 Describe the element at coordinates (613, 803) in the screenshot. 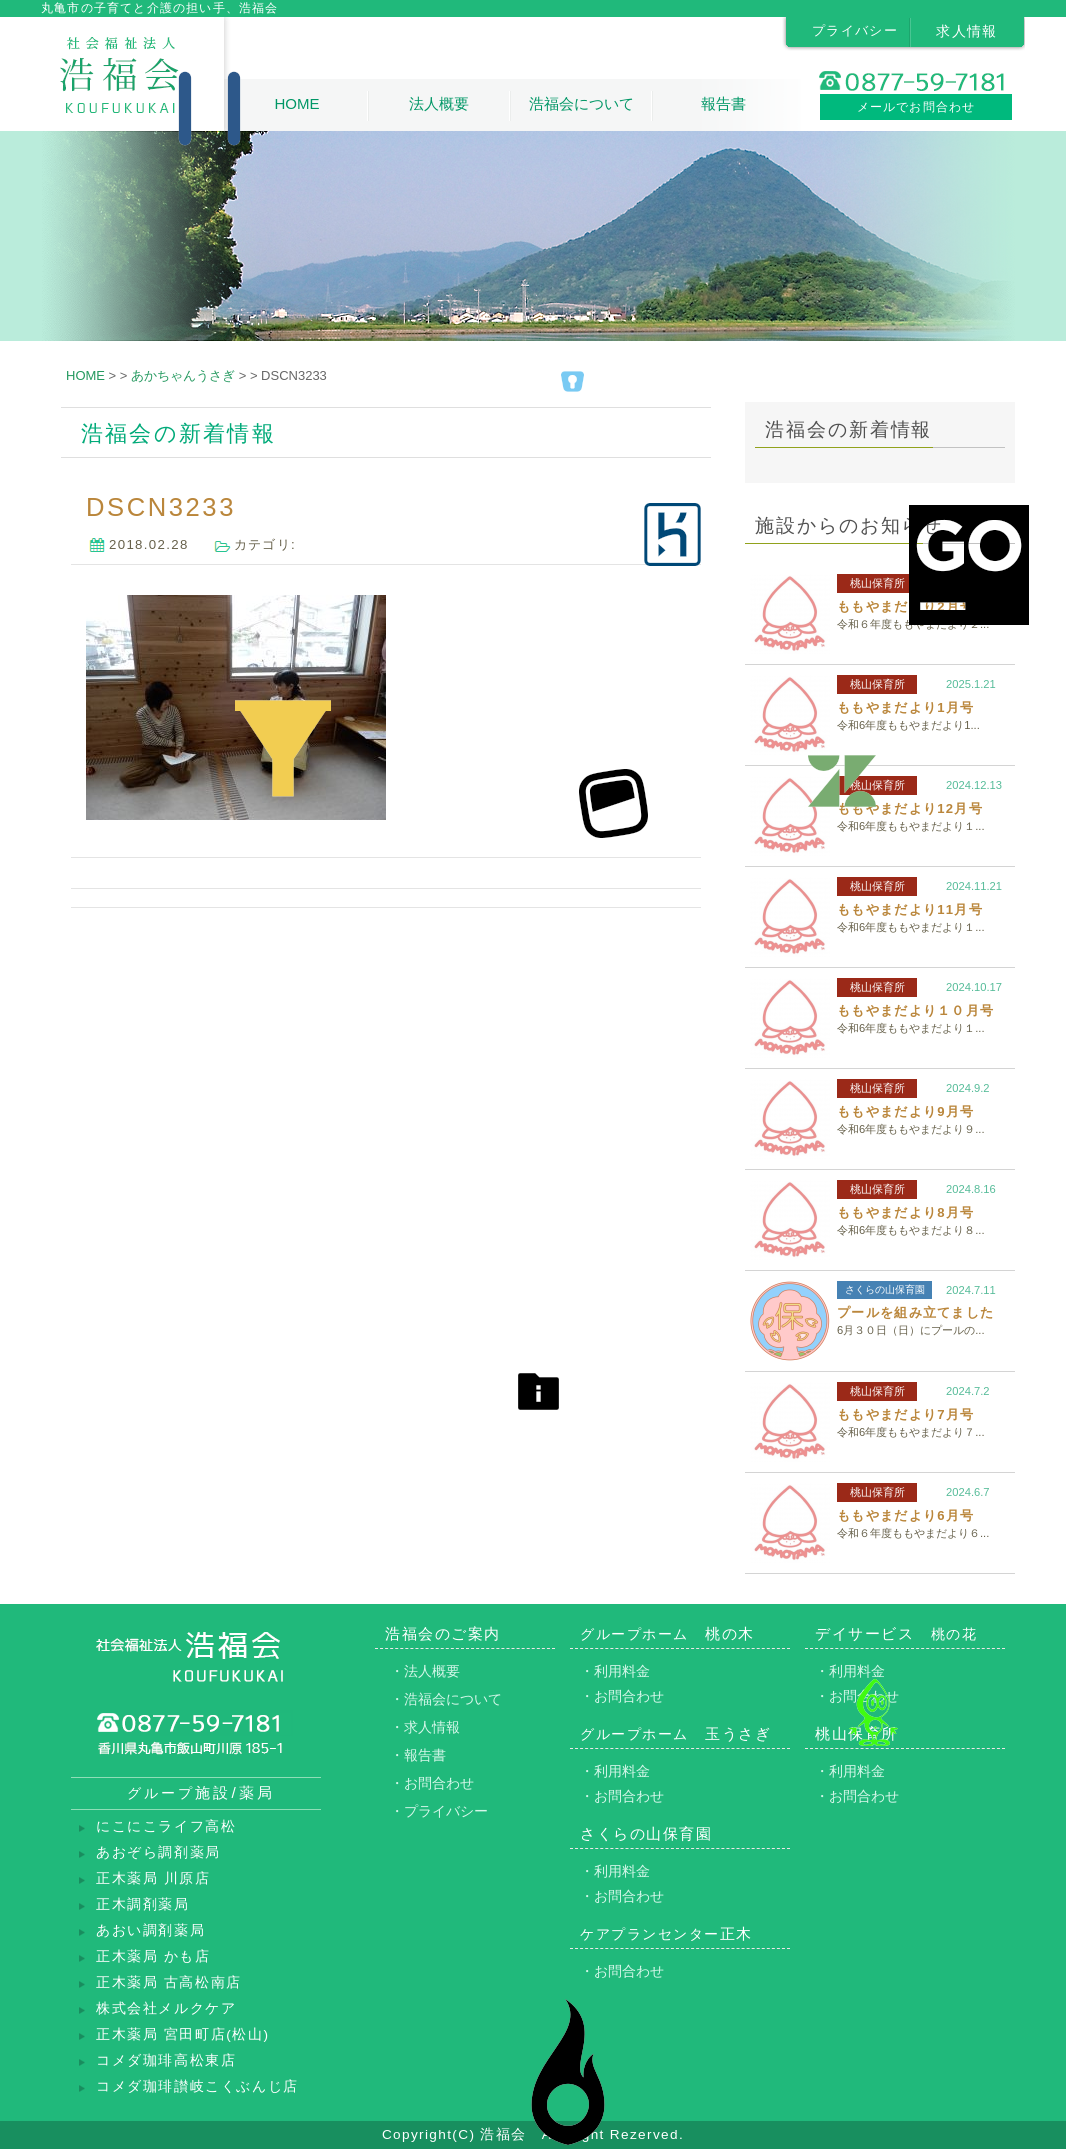

I see `headless ui component library logo` at that location.